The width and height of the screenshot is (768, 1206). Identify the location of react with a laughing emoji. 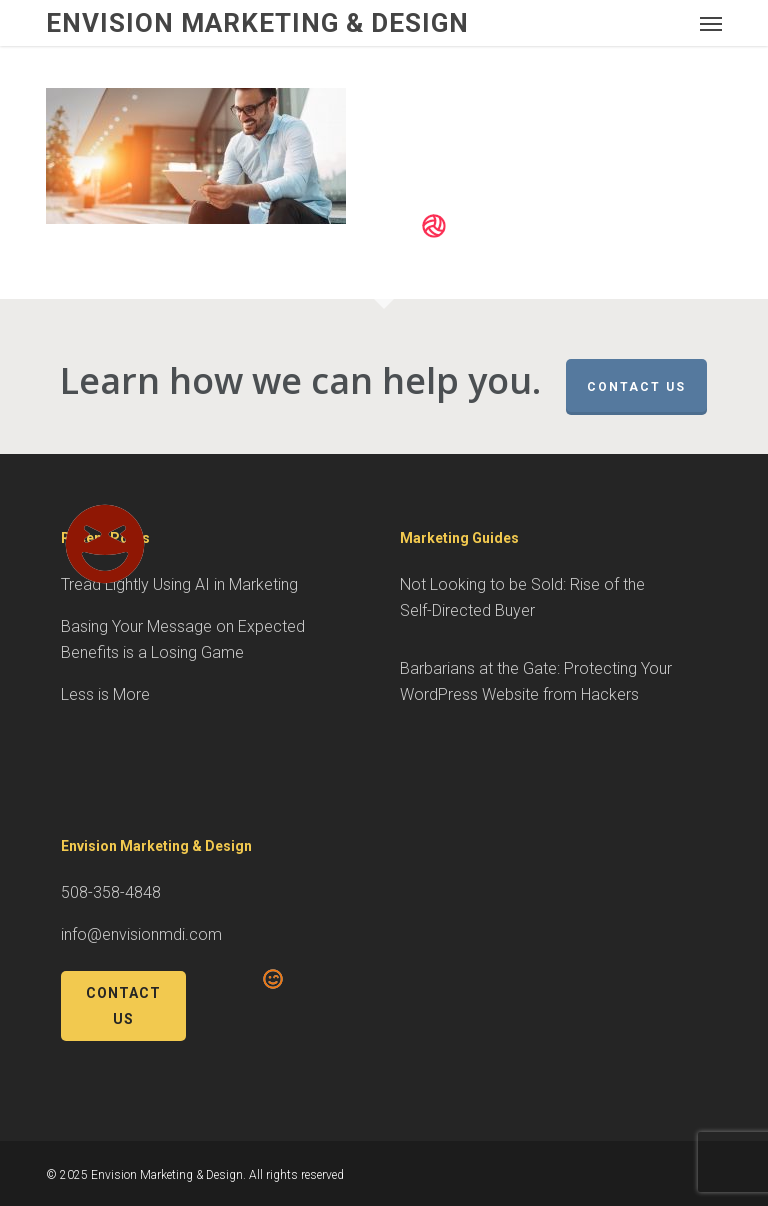
(105, 544).